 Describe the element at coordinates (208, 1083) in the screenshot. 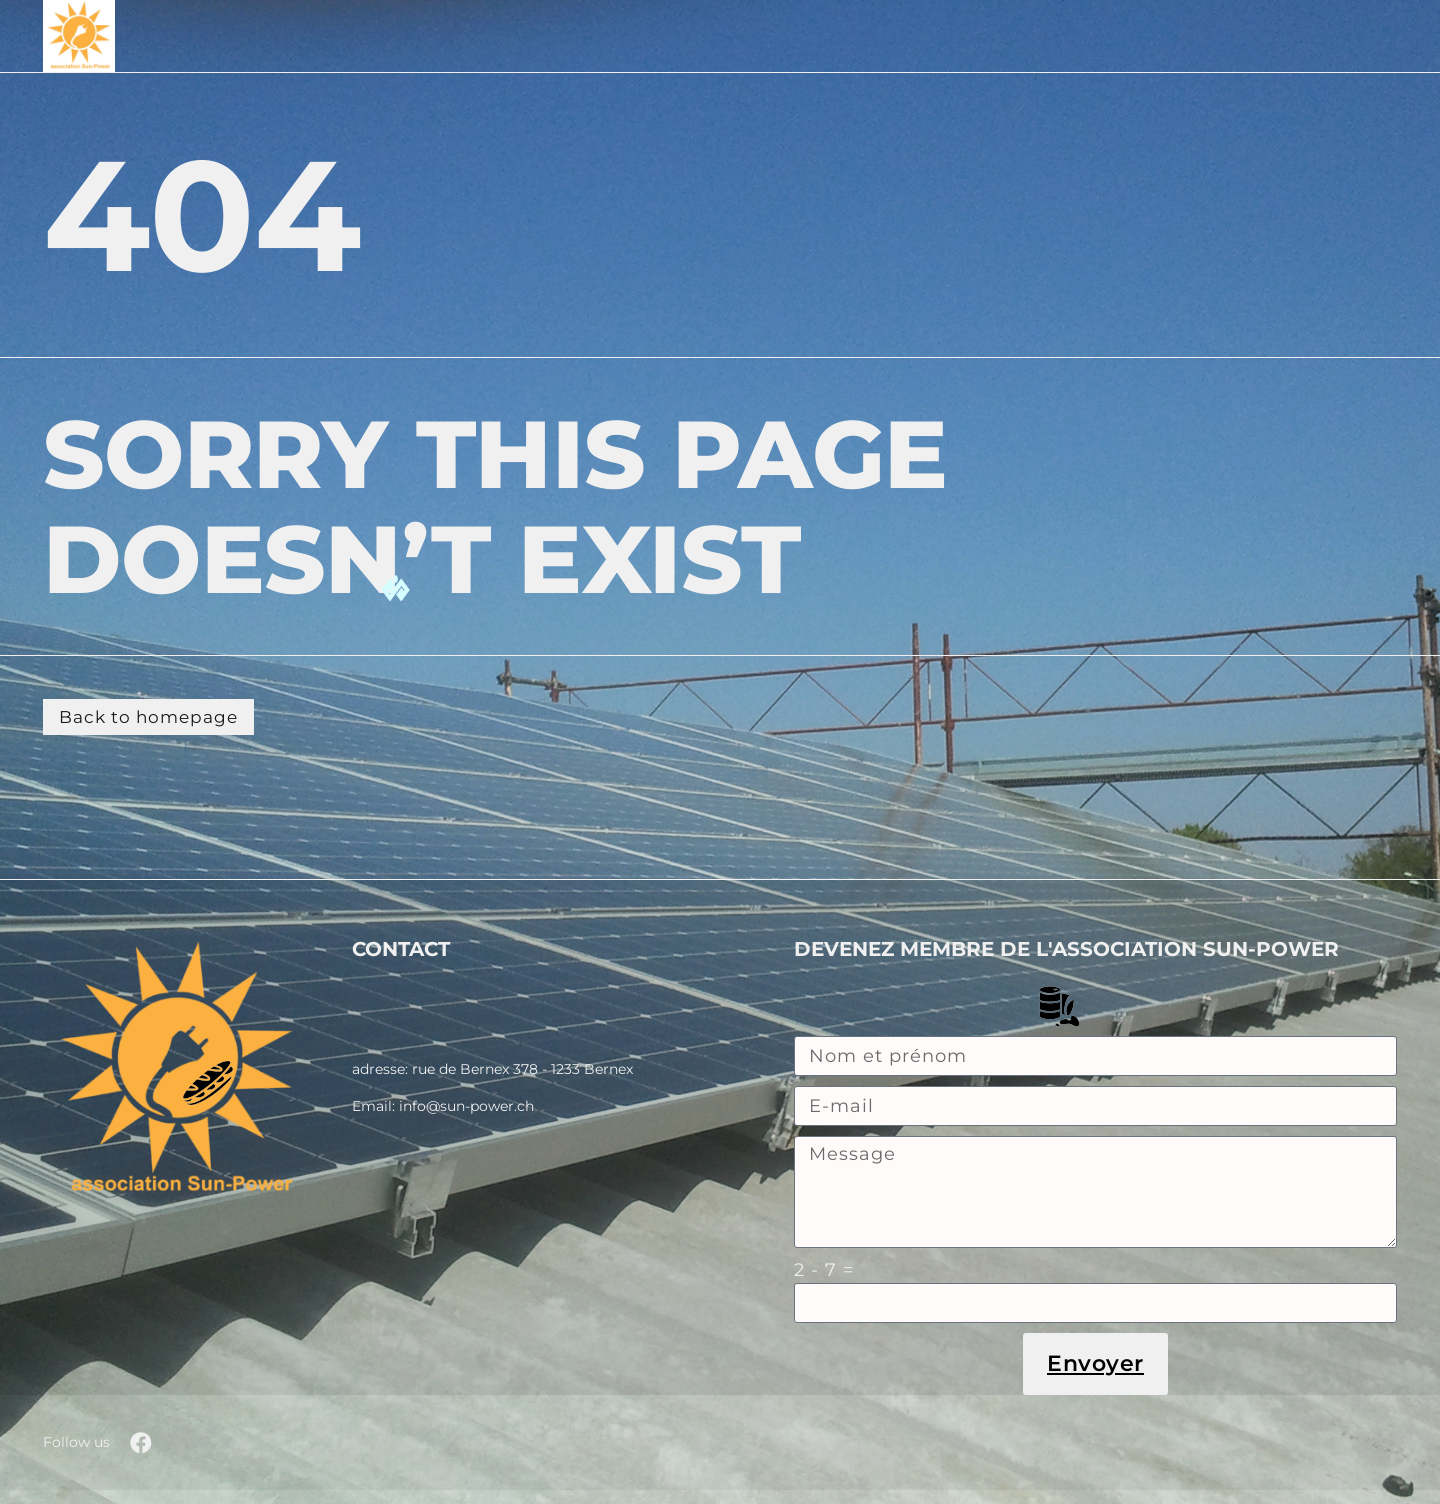

I see `access food or dining options` at that location.